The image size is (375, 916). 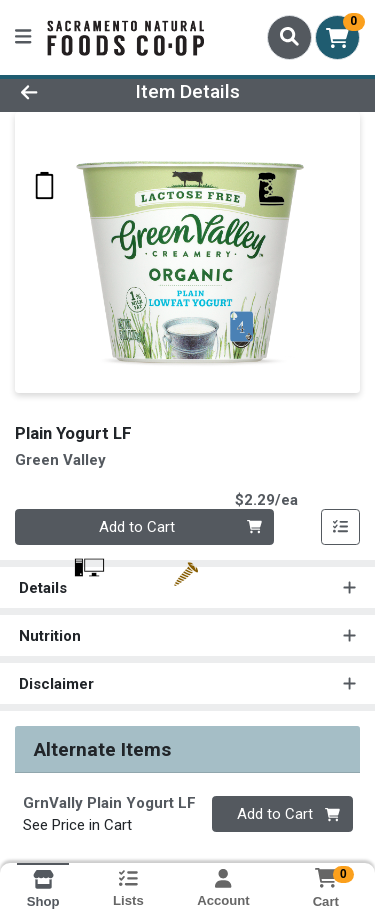 What do you see at coordinates (241, 326) in the screenshot?
I see `four of spades playing card` at bounding box center [241, 326].